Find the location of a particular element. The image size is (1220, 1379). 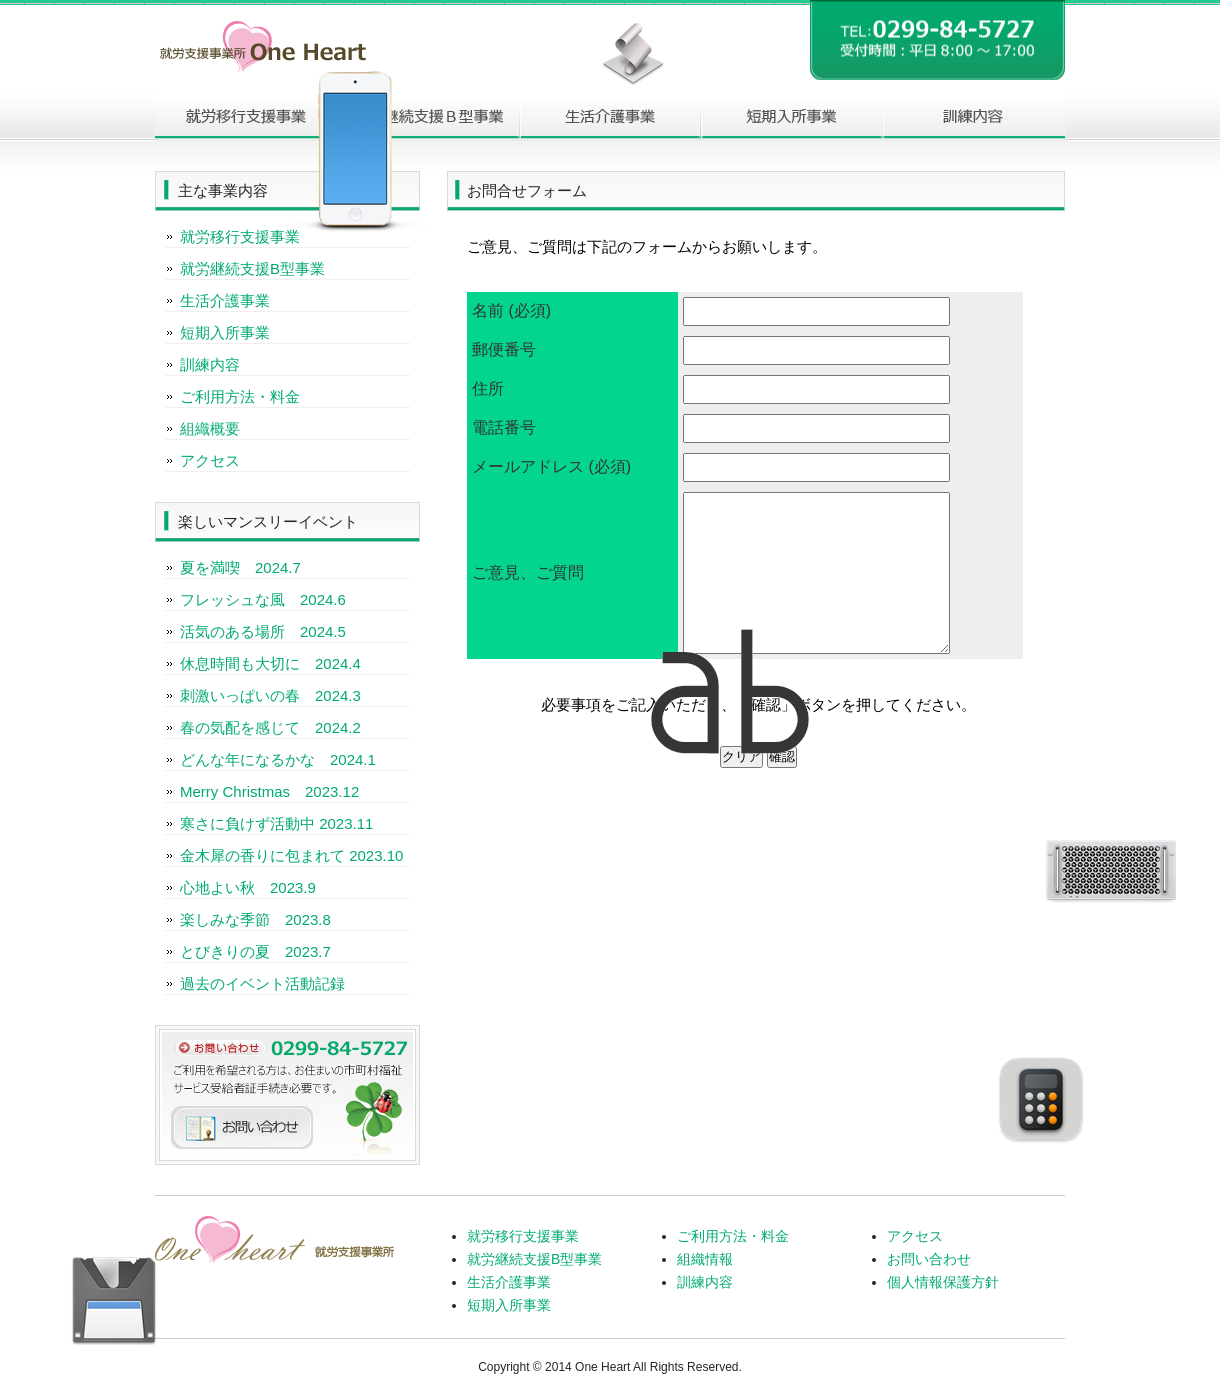

access superdisk or floppy drive storage is located at coordinates (114, 1301).